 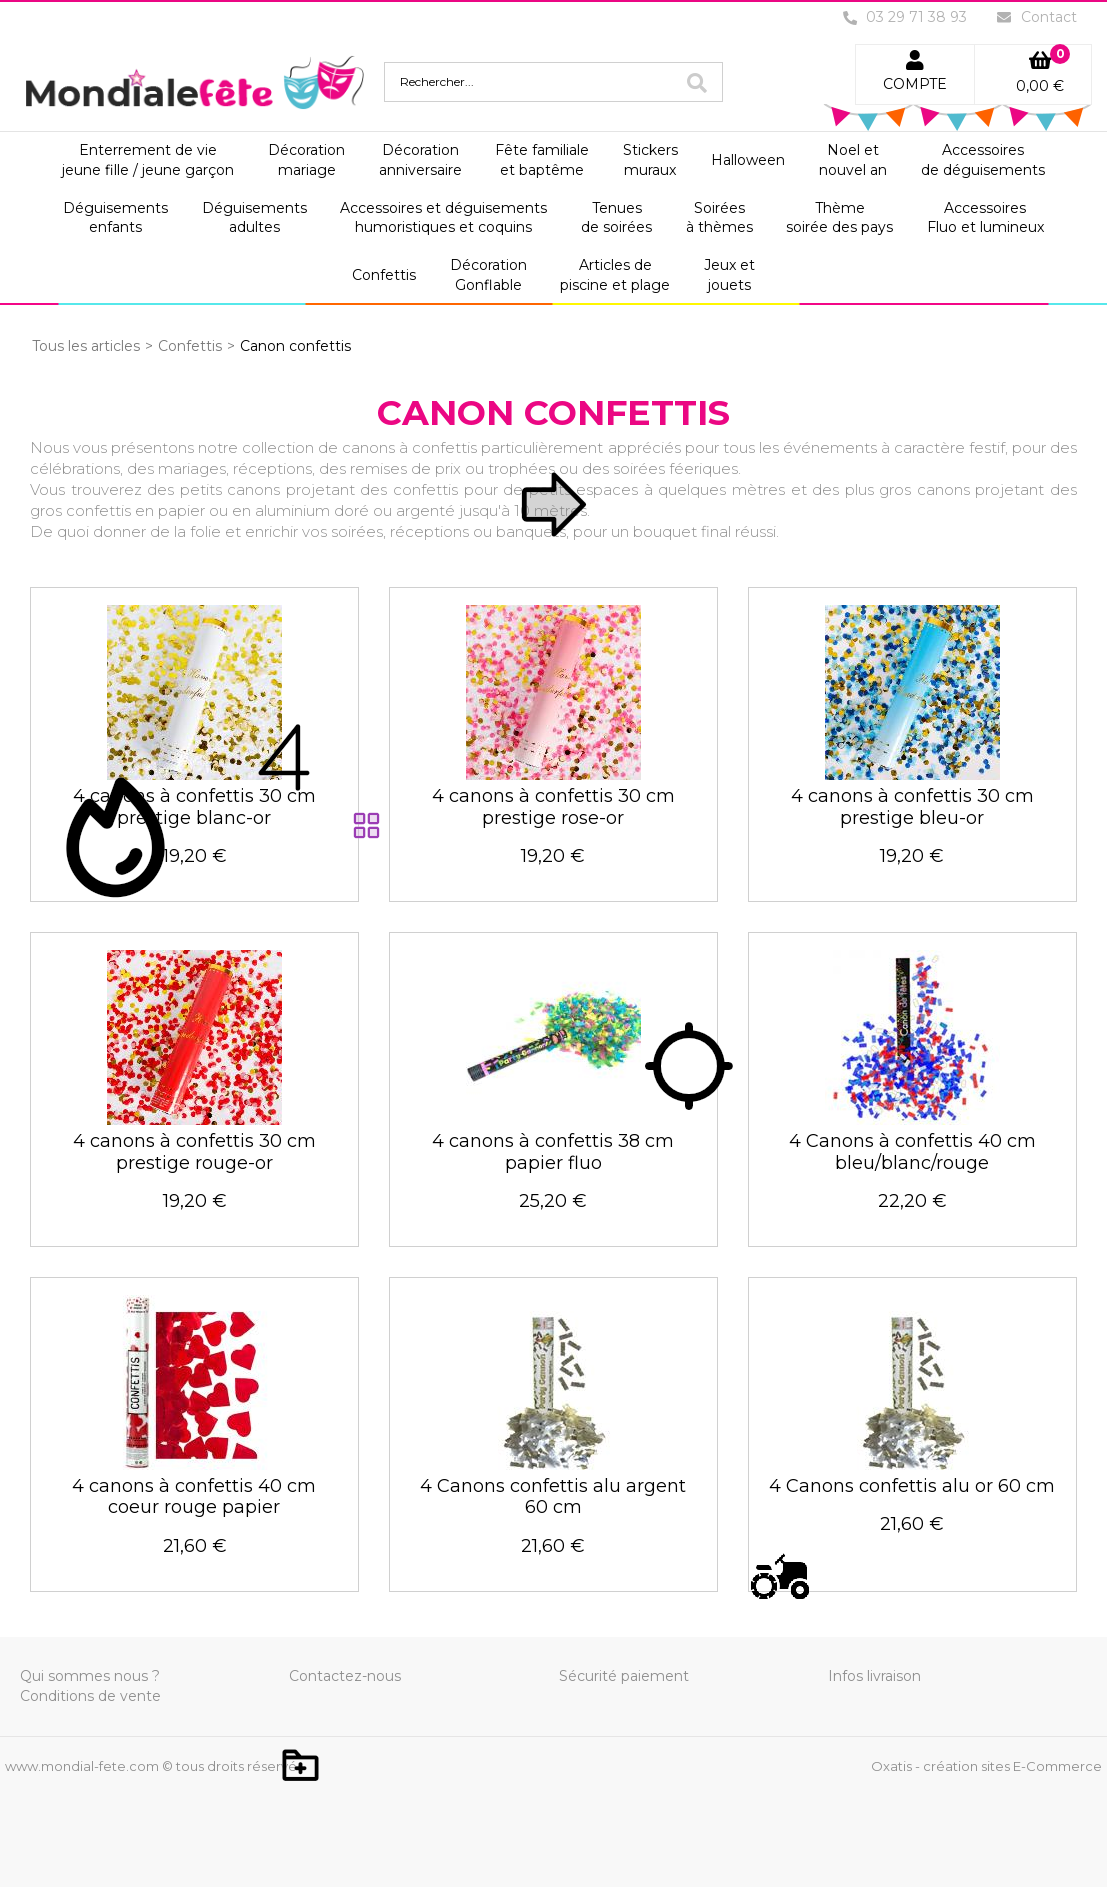 What do you see at coordinates (115, 839) in the screenshot?
I see `indicates trending or popular content` at bounding box center [115, 839].